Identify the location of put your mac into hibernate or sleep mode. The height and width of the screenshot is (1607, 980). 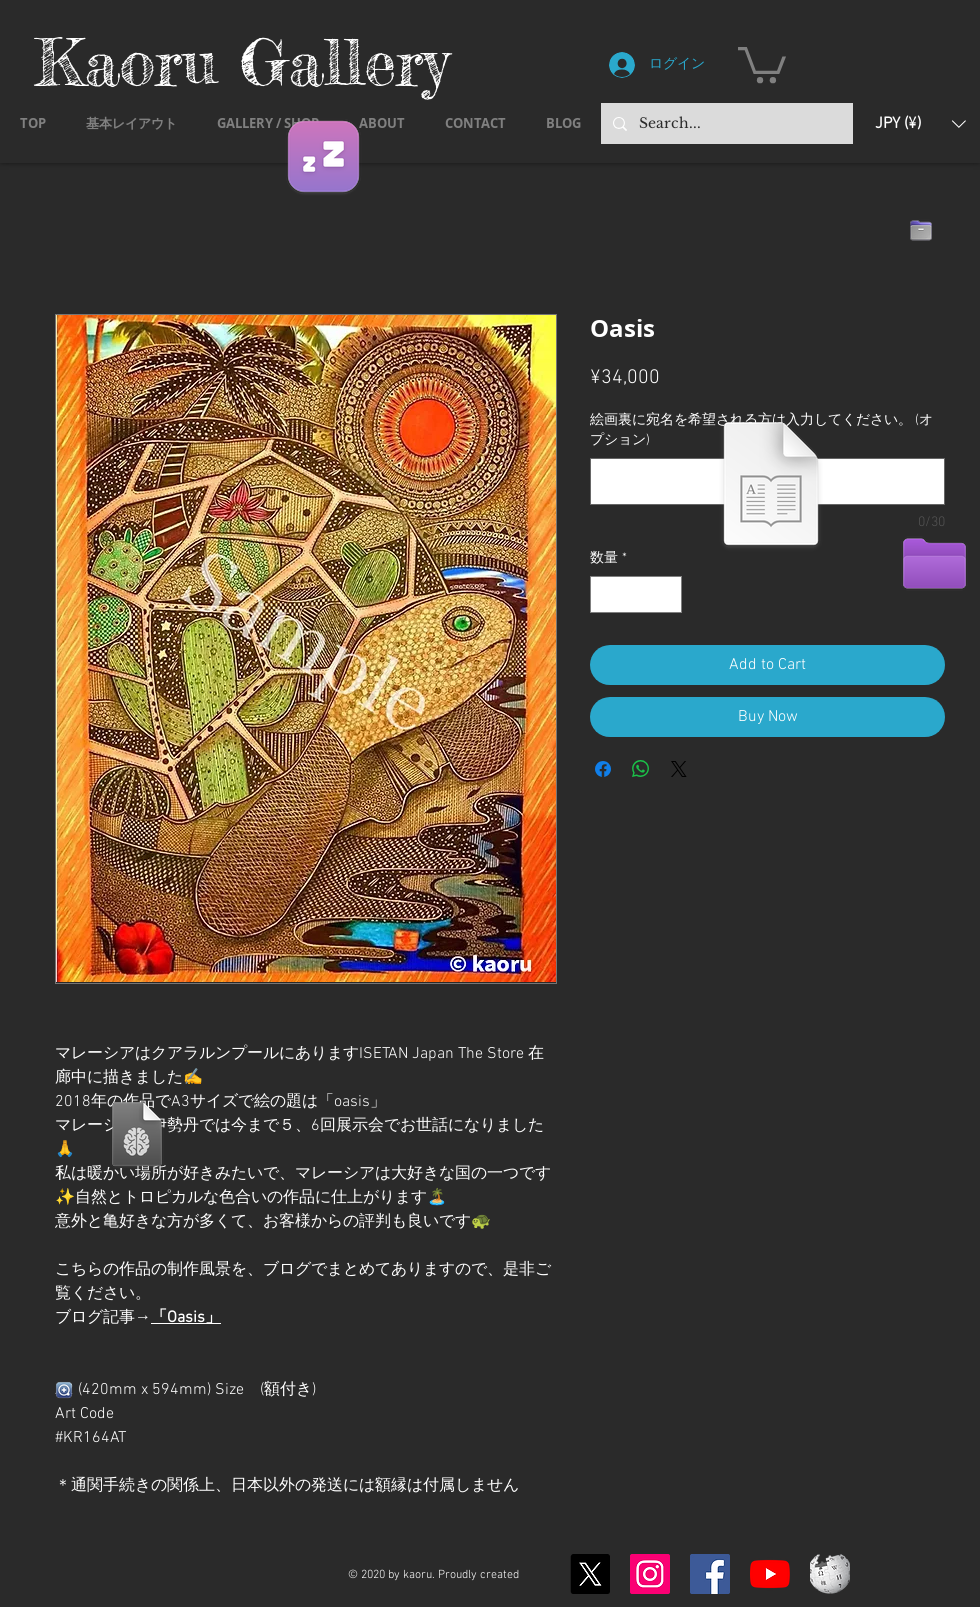
(323, 156).